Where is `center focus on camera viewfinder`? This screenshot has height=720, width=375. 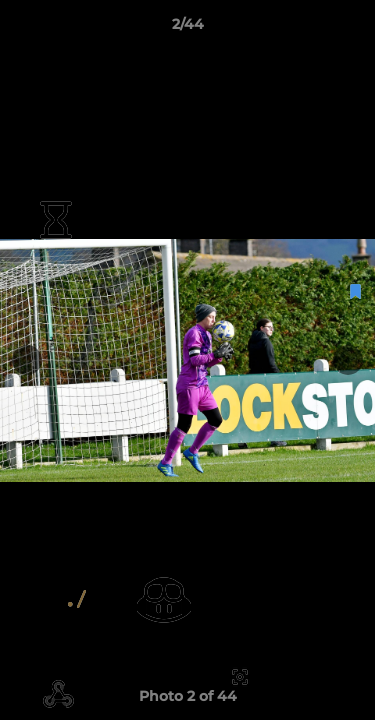 center focus on camera viewfinder is located at coordinates (240, 677).